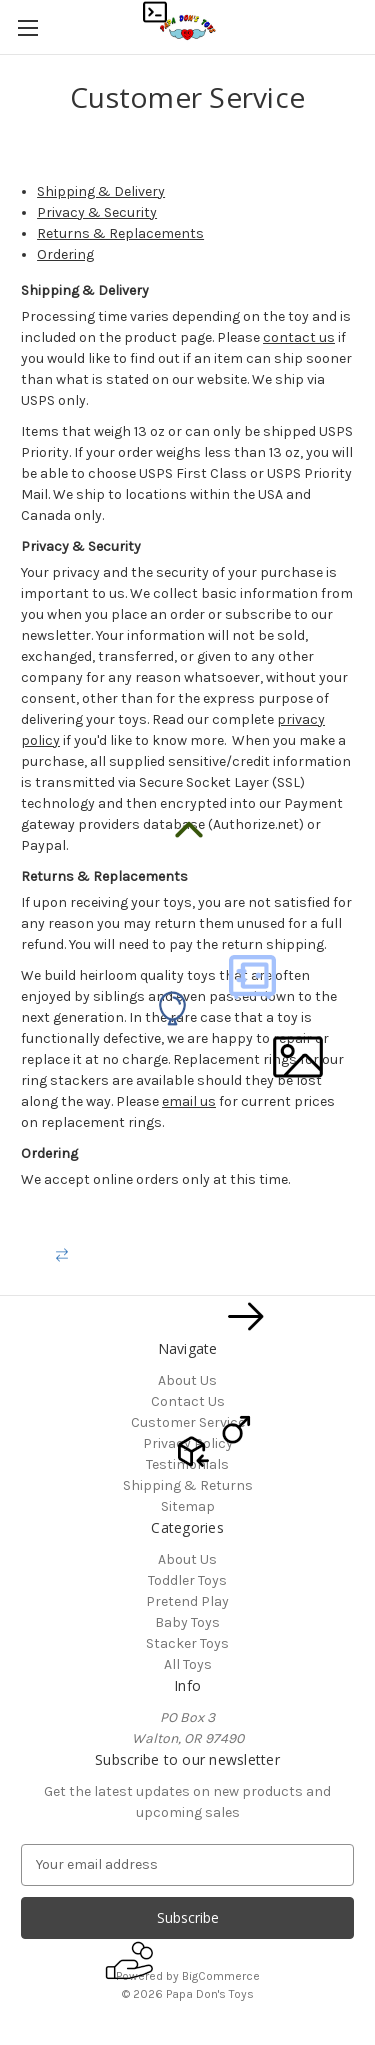 This screenshot has height=2045, width=375. What do you see at coordinates (298, 1057) in the screenshot?
I see `view media file` at bounding box center [298, 1057].